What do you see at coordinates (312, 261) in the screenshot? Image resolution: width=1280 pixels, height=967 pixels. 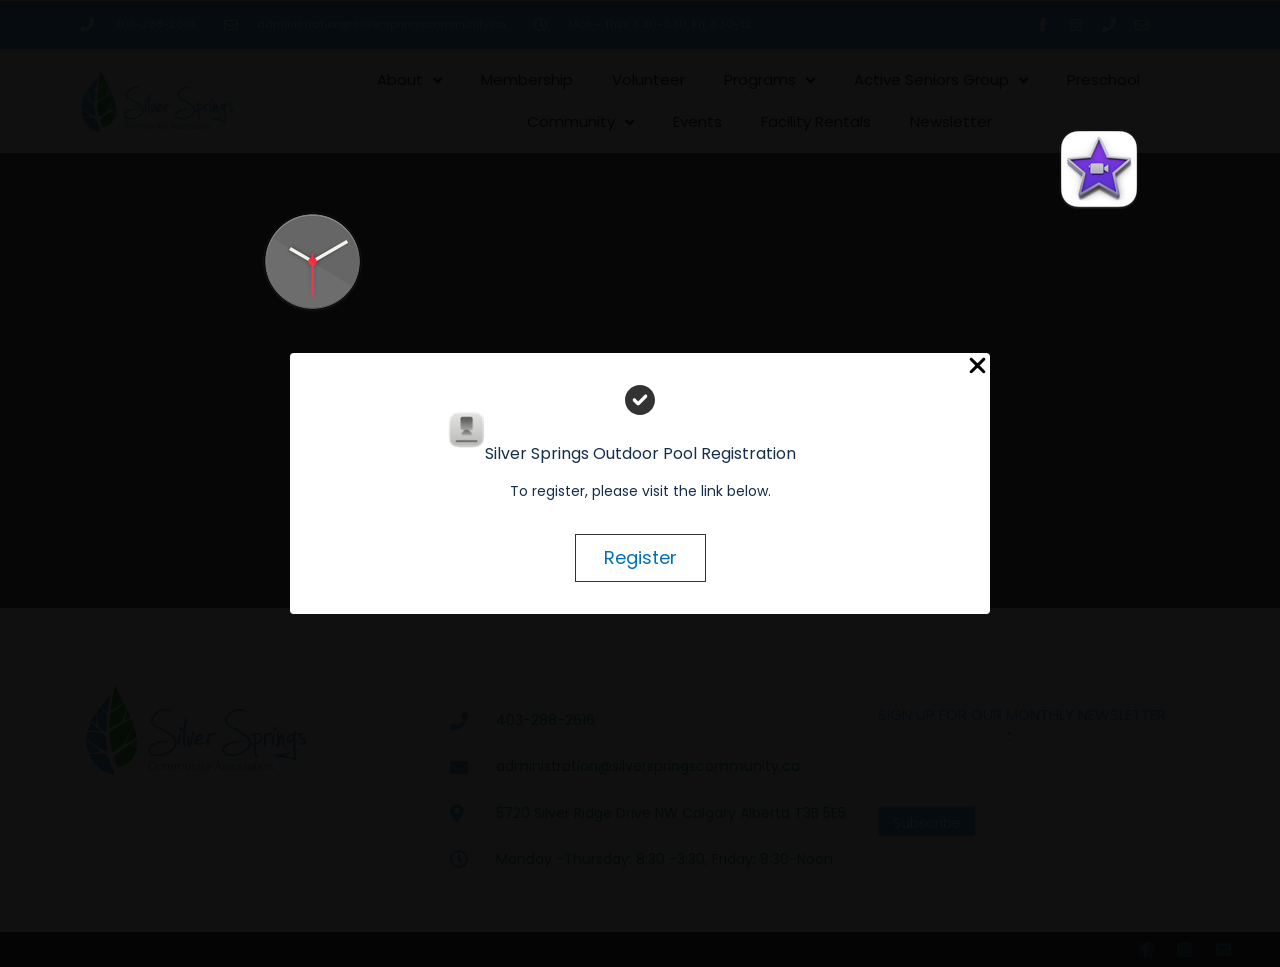 I see `open the clock app` at bounding box center [312, 261].